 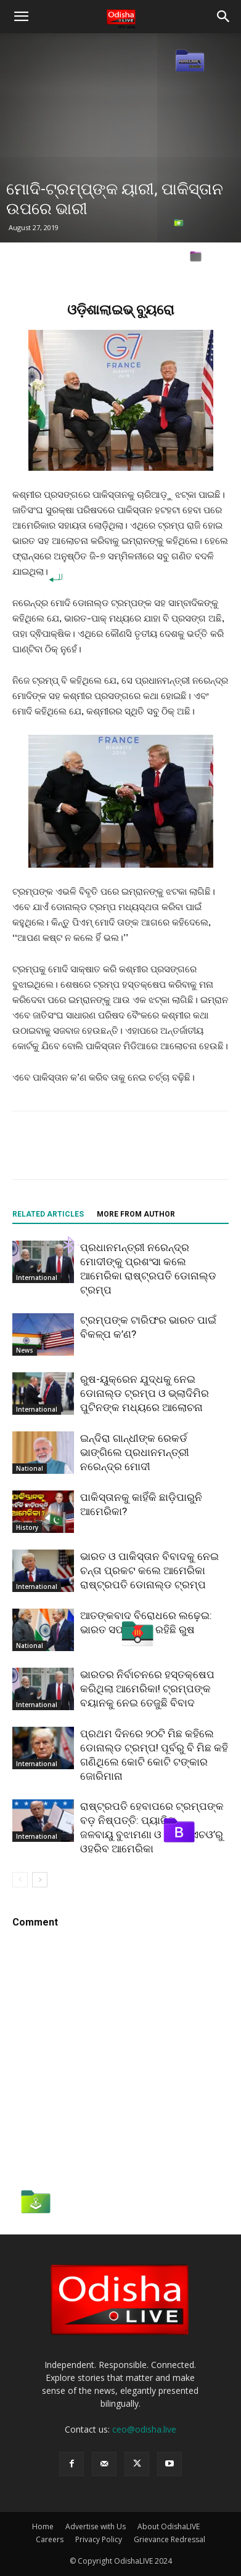 I want to click on open pokémon lure ball themed folder, so click(x=137, y=1634).